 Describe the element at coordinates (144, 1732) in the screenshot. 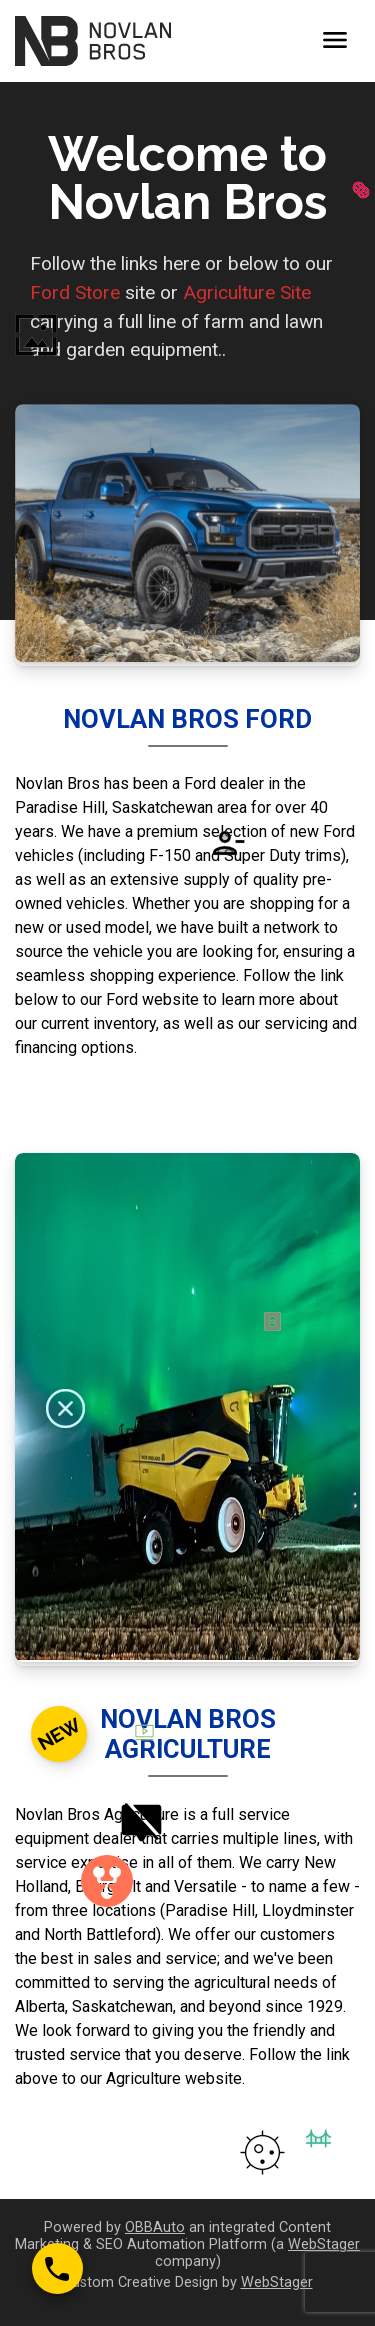

I see `play or watch a video` at that location.